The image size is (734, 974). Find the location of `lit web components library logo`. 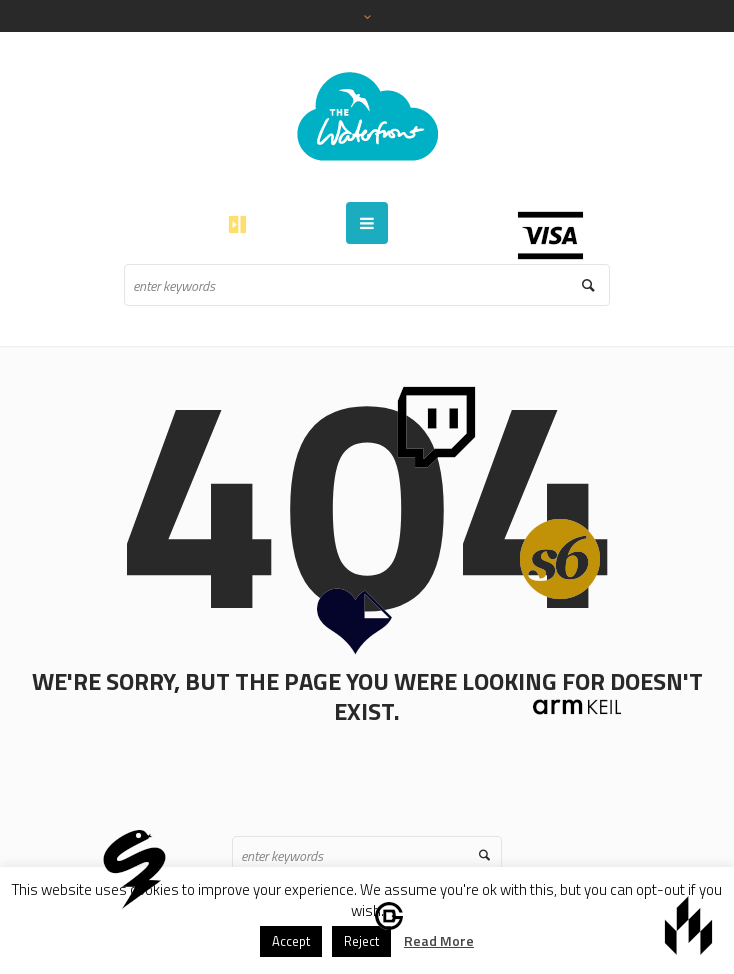

lit web components library logo is located at coordinates (688, 925).